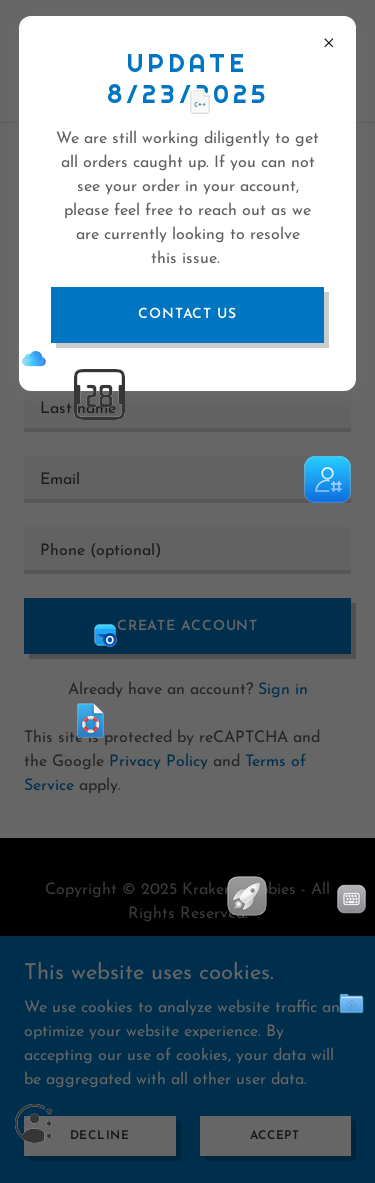 This screenshot has width=375, height=1183. I want to click on open the calendar app, so click(99, 394).